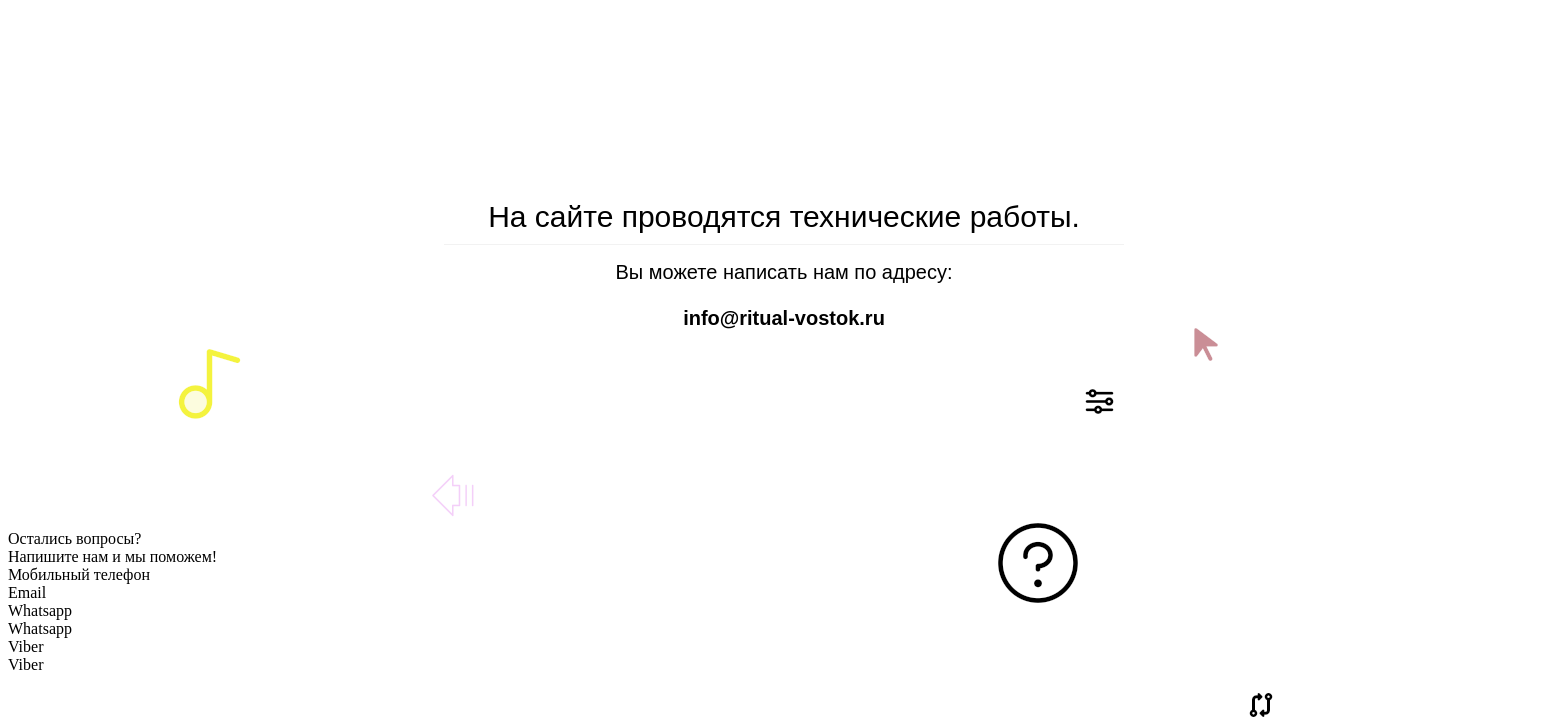 The image size is (1568, 720). What do you see at coordinates (454, 495) in the screenshot?
I see `skip to previous track or beginning` at bounding box center [454, 495].